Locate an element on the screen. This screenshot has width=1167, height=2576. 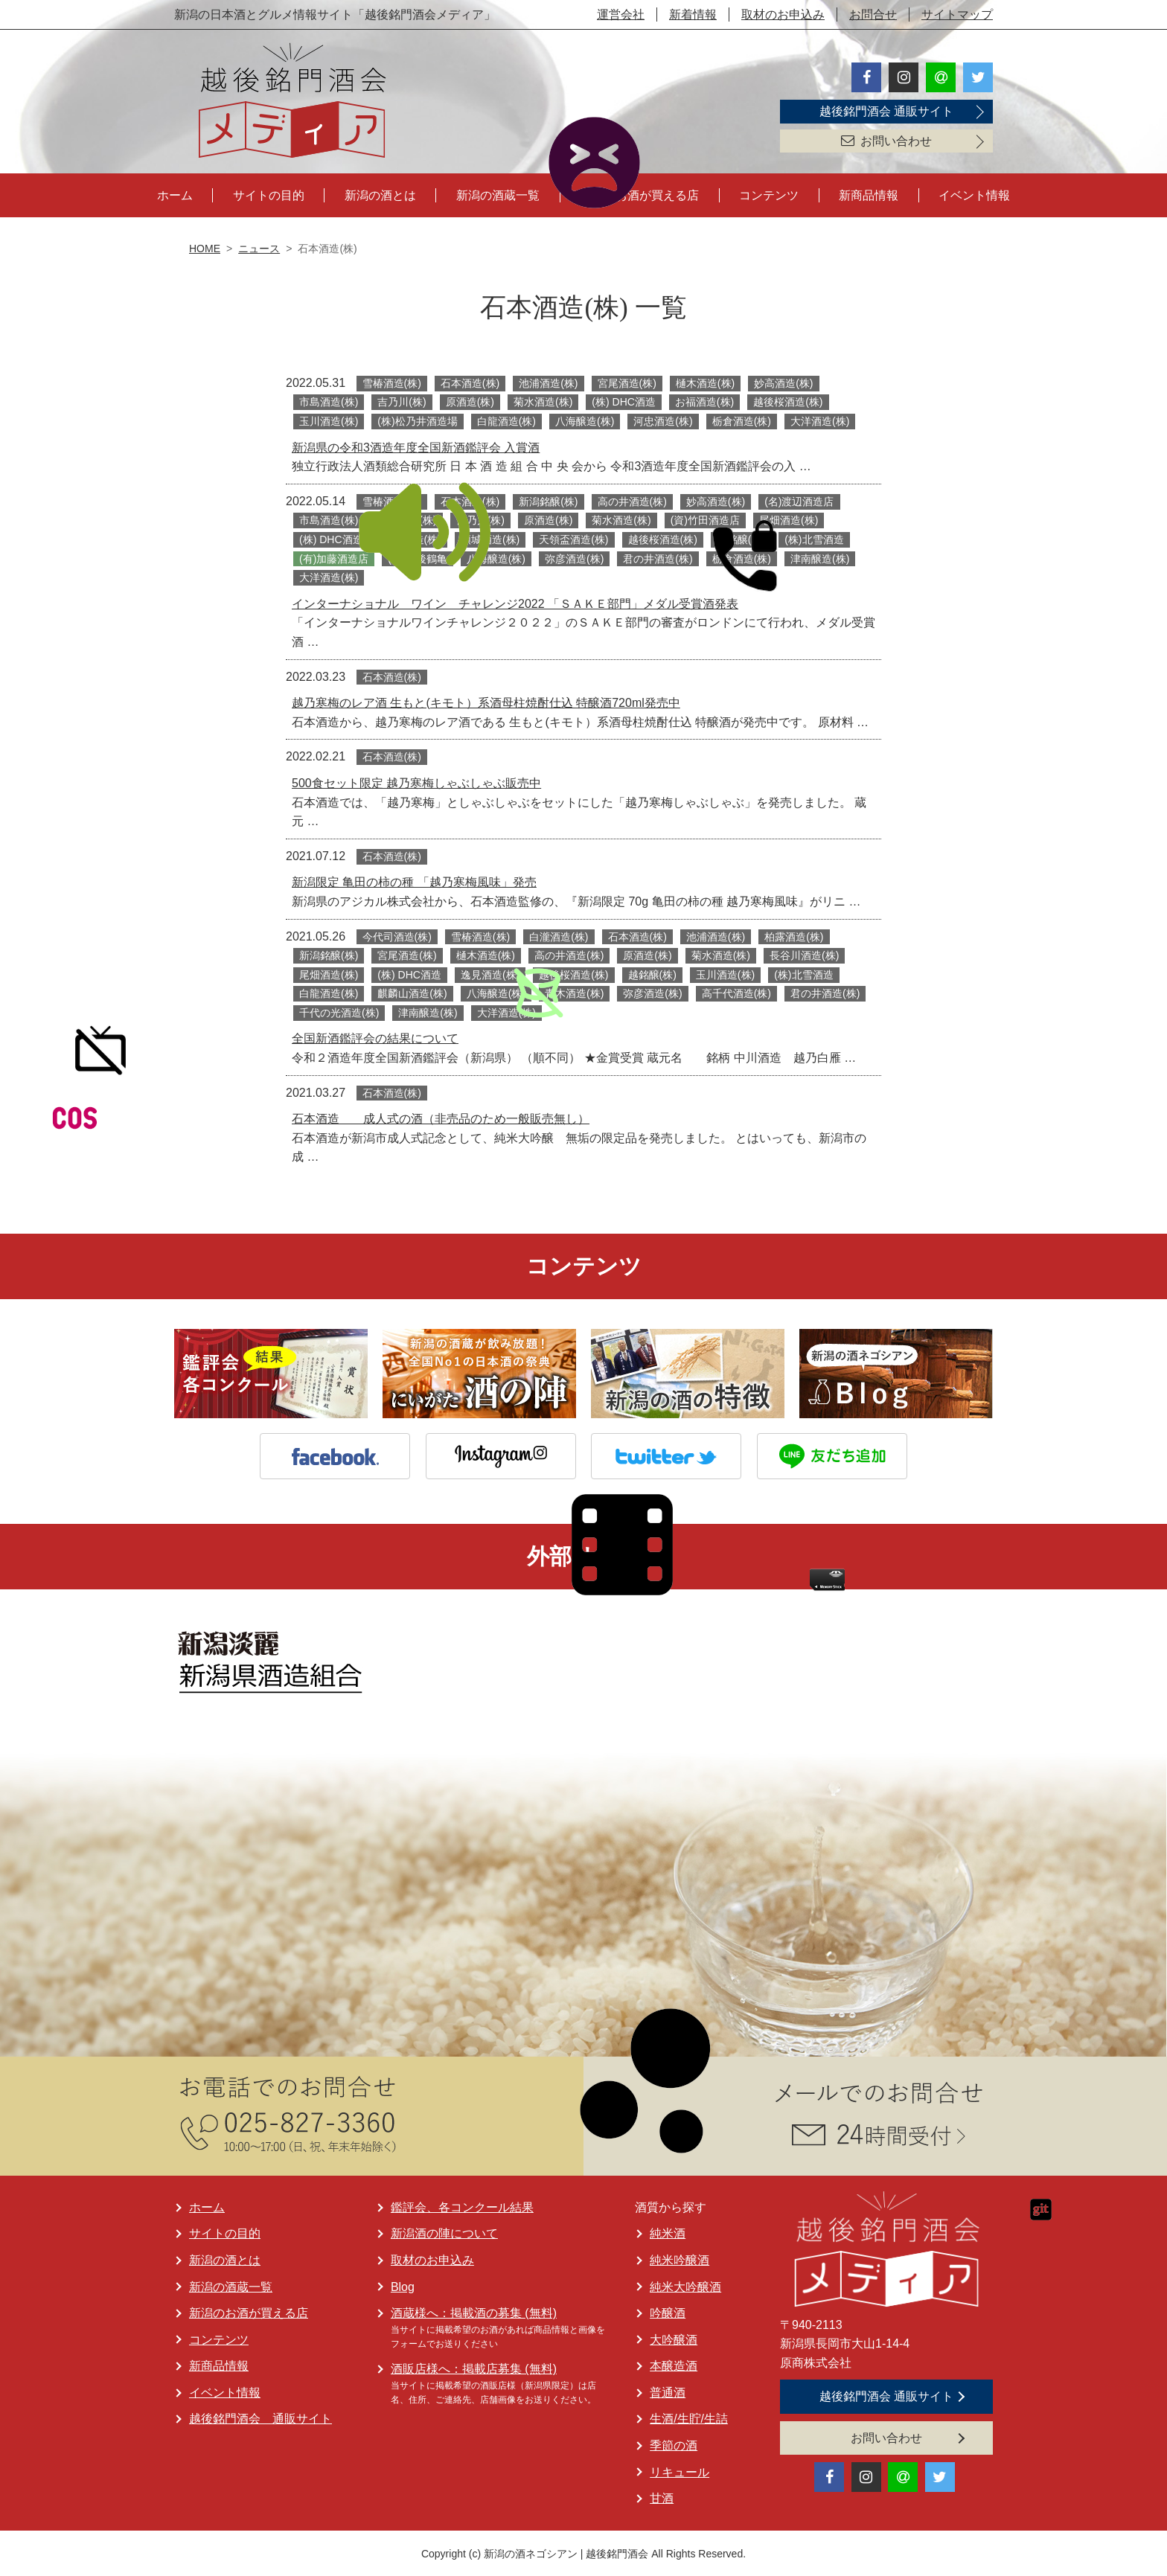
view bubble chart data visualization is located at coordinates (652, 2080).